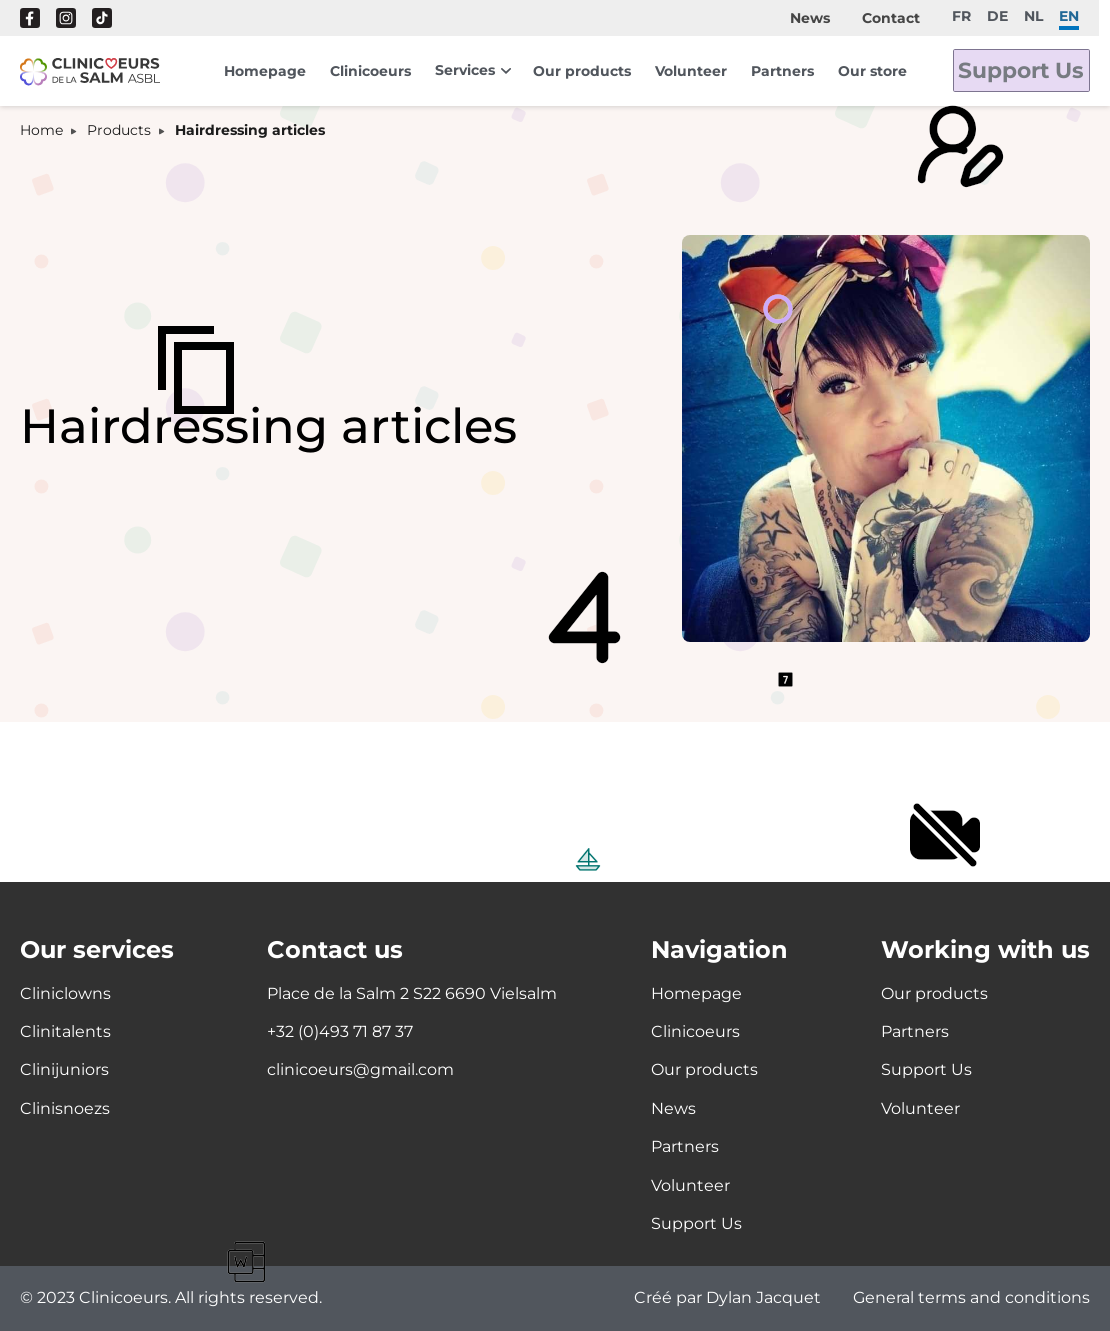 The height and width of the screenshot is (1331, 1110). What do you see at coordinates (945, 835) in the screenshot?
I see `turn off camera or disable video` at bounding box center [945, 835].